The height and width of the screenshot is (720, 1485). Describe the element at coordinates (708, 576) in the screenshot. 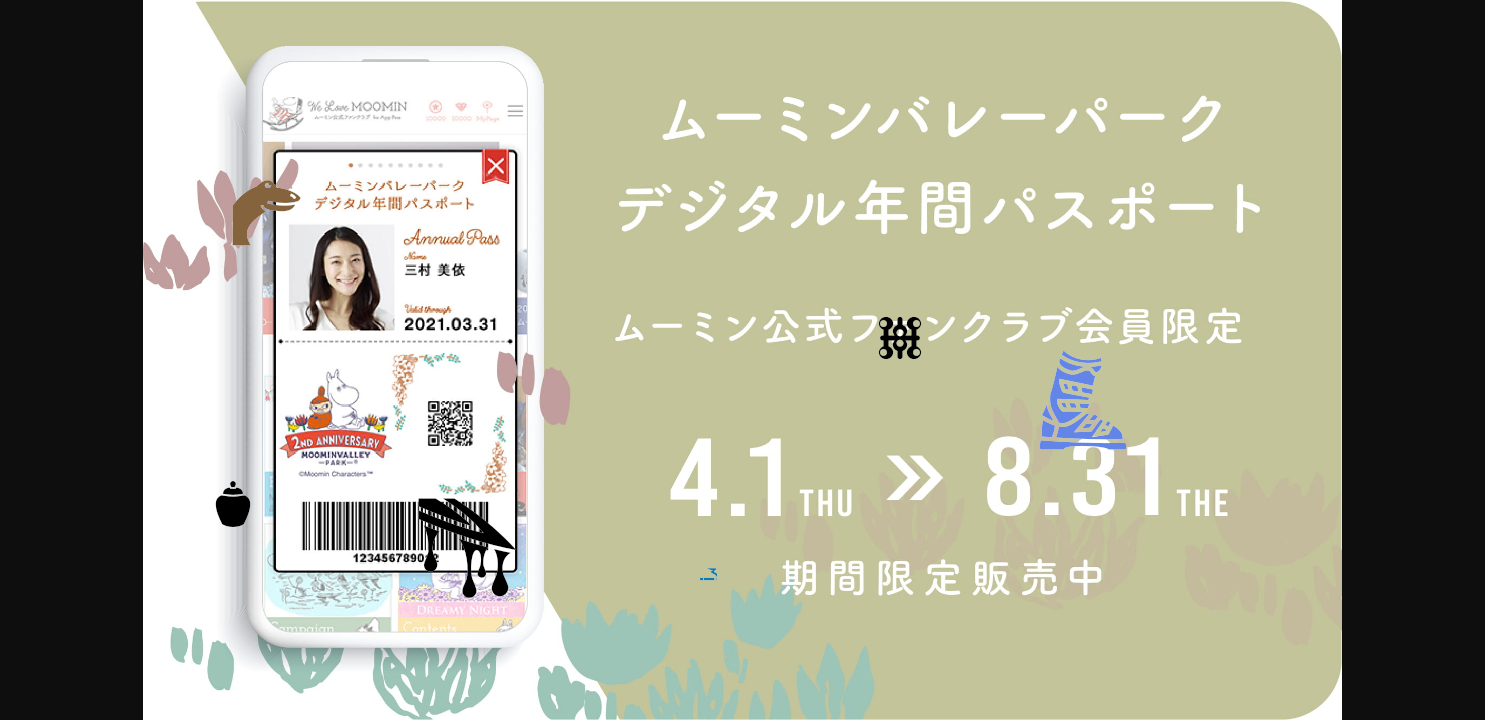

I see `indicates a designated smoking area` at that location.